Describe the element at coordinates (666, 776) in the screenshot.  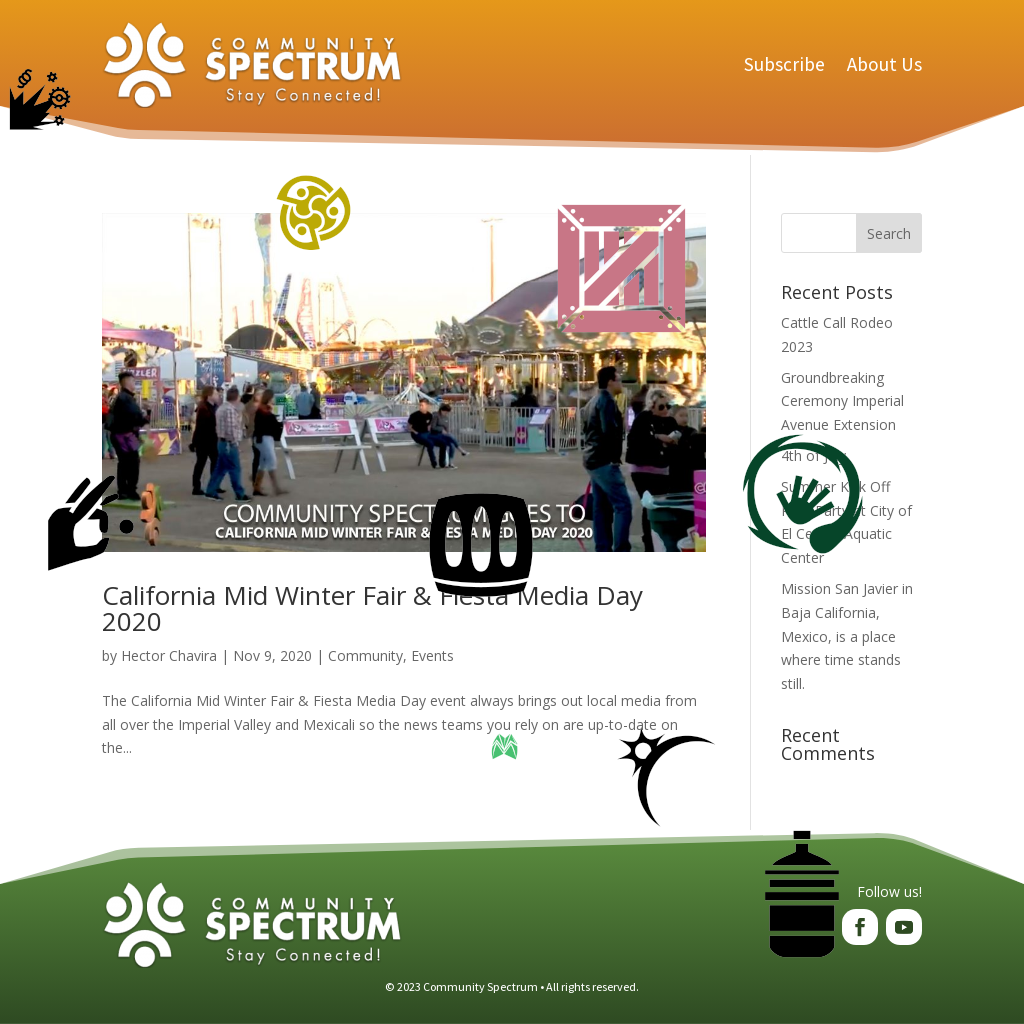
I see `indicates eclipse event or celestial phenomenon in game` at that location.